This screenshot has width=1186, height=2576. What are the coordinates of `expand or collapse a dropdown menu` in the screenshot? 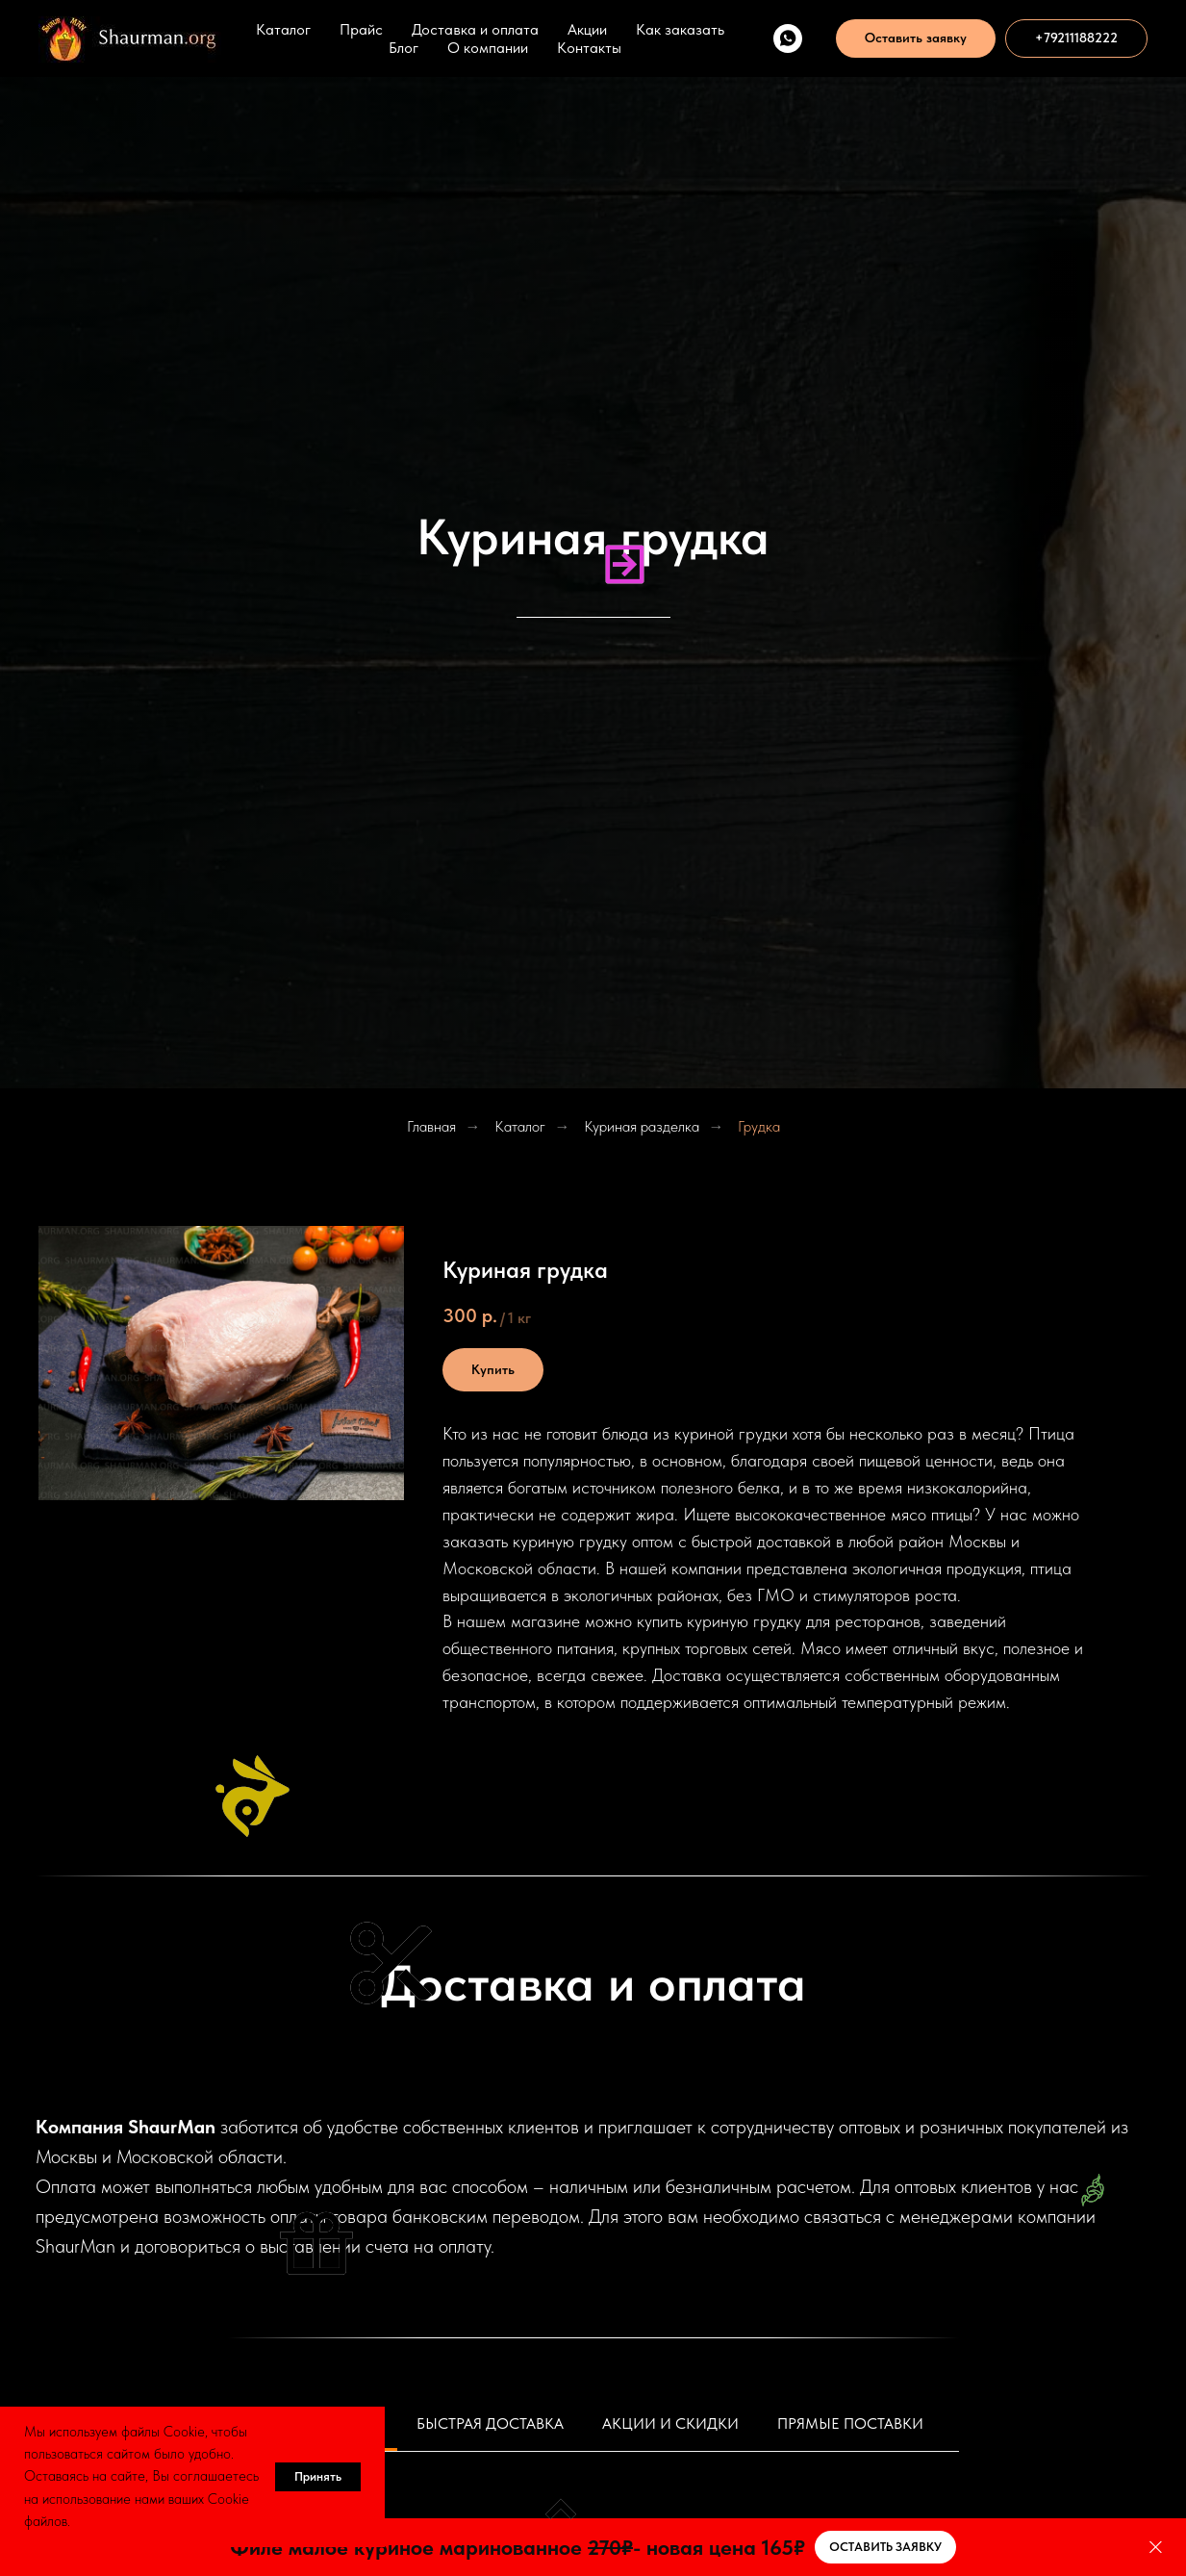 It's located at (561, 2510).